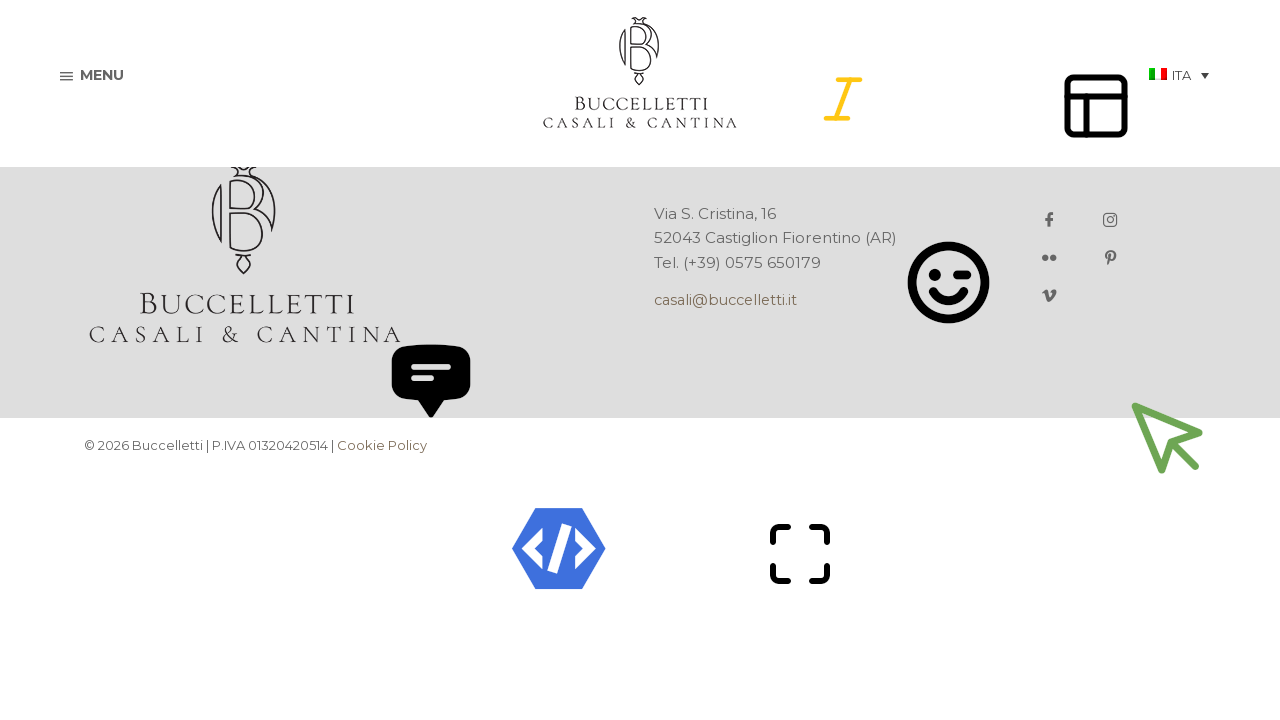 The width and height of the screenshot is (1280, 720). I want to click on cursor selection tool, so click(1169, 440).